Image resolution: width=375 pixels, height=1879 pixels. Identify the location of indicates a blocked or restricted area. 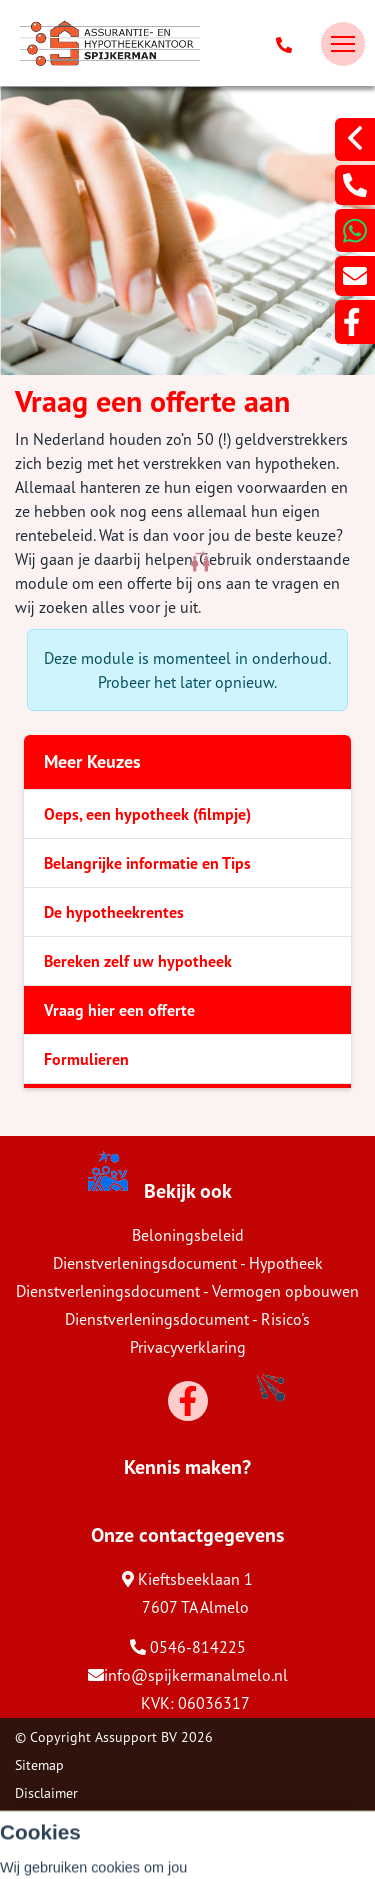
(108, 1171).